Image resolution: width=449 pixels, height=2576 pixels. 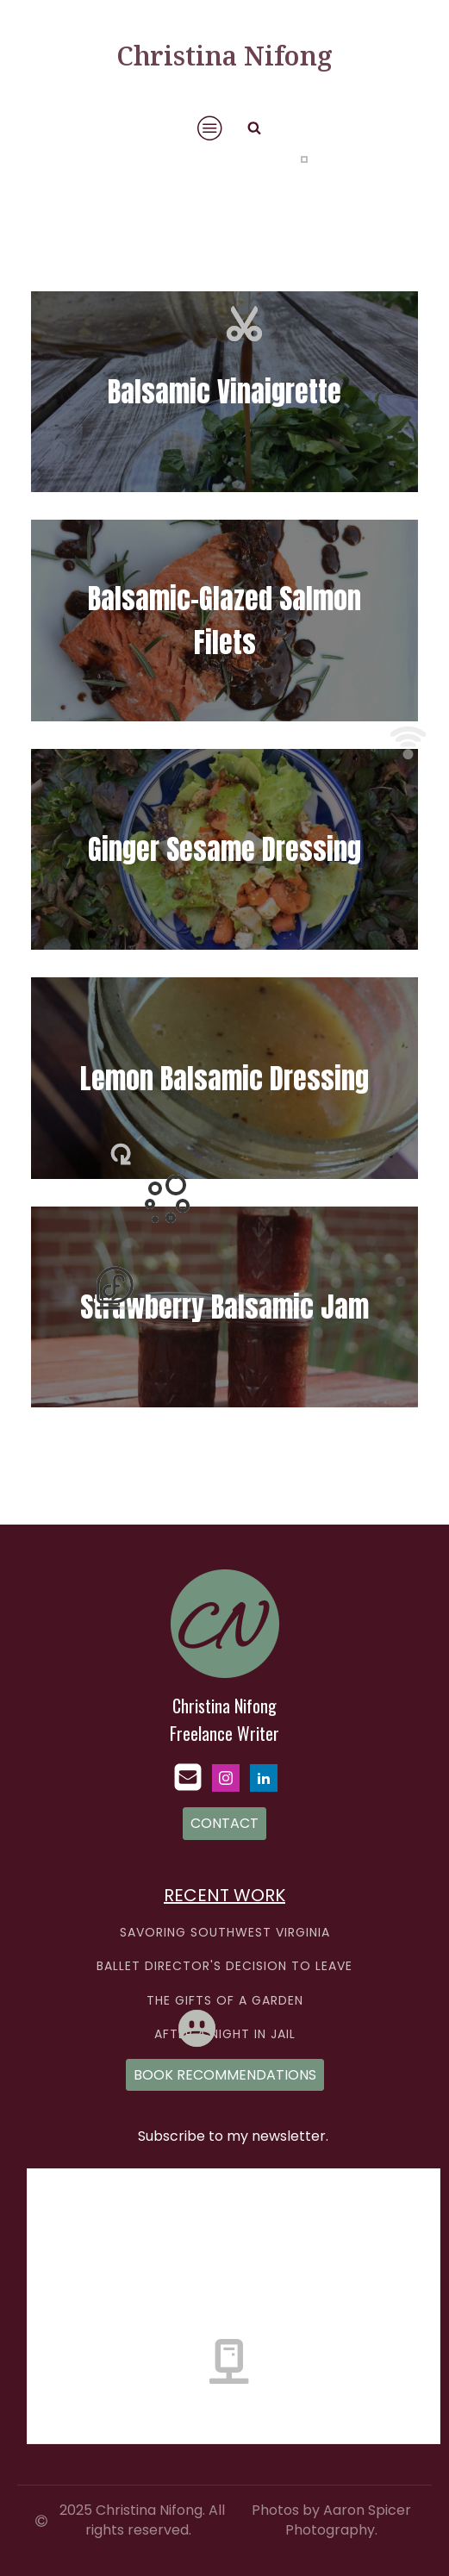 What do you see at coordinates (408, 741) in the screenshot?
I see `indicates no wireless signal available` at bounding box center [408, 741].